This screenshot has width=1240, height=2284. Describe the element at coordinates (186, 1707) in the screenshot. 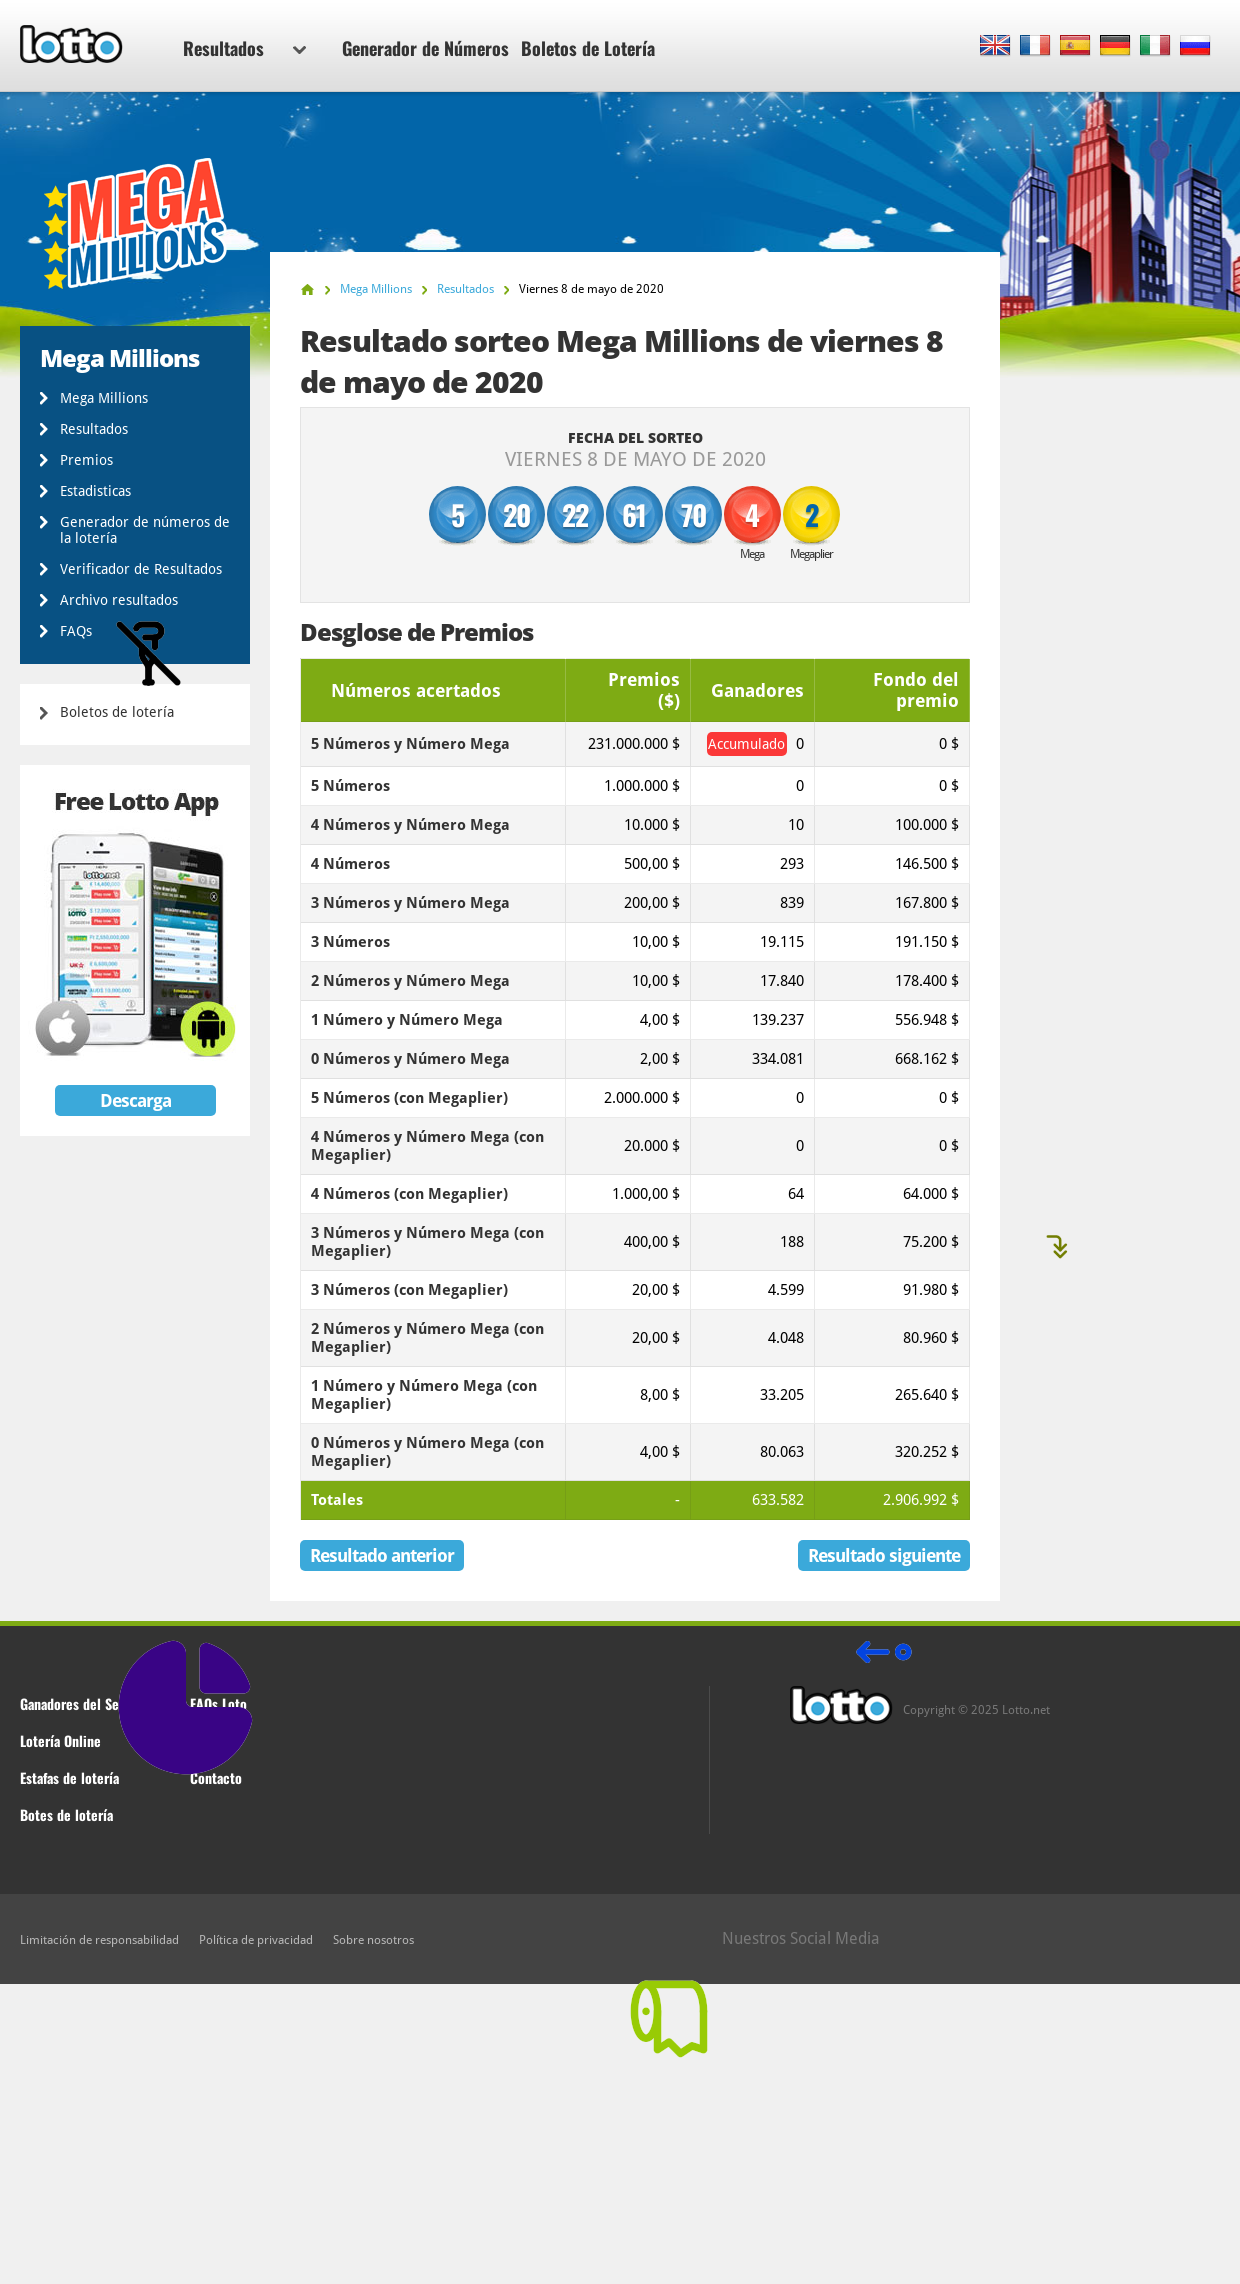

I see `view analytics or statistics` at that location.